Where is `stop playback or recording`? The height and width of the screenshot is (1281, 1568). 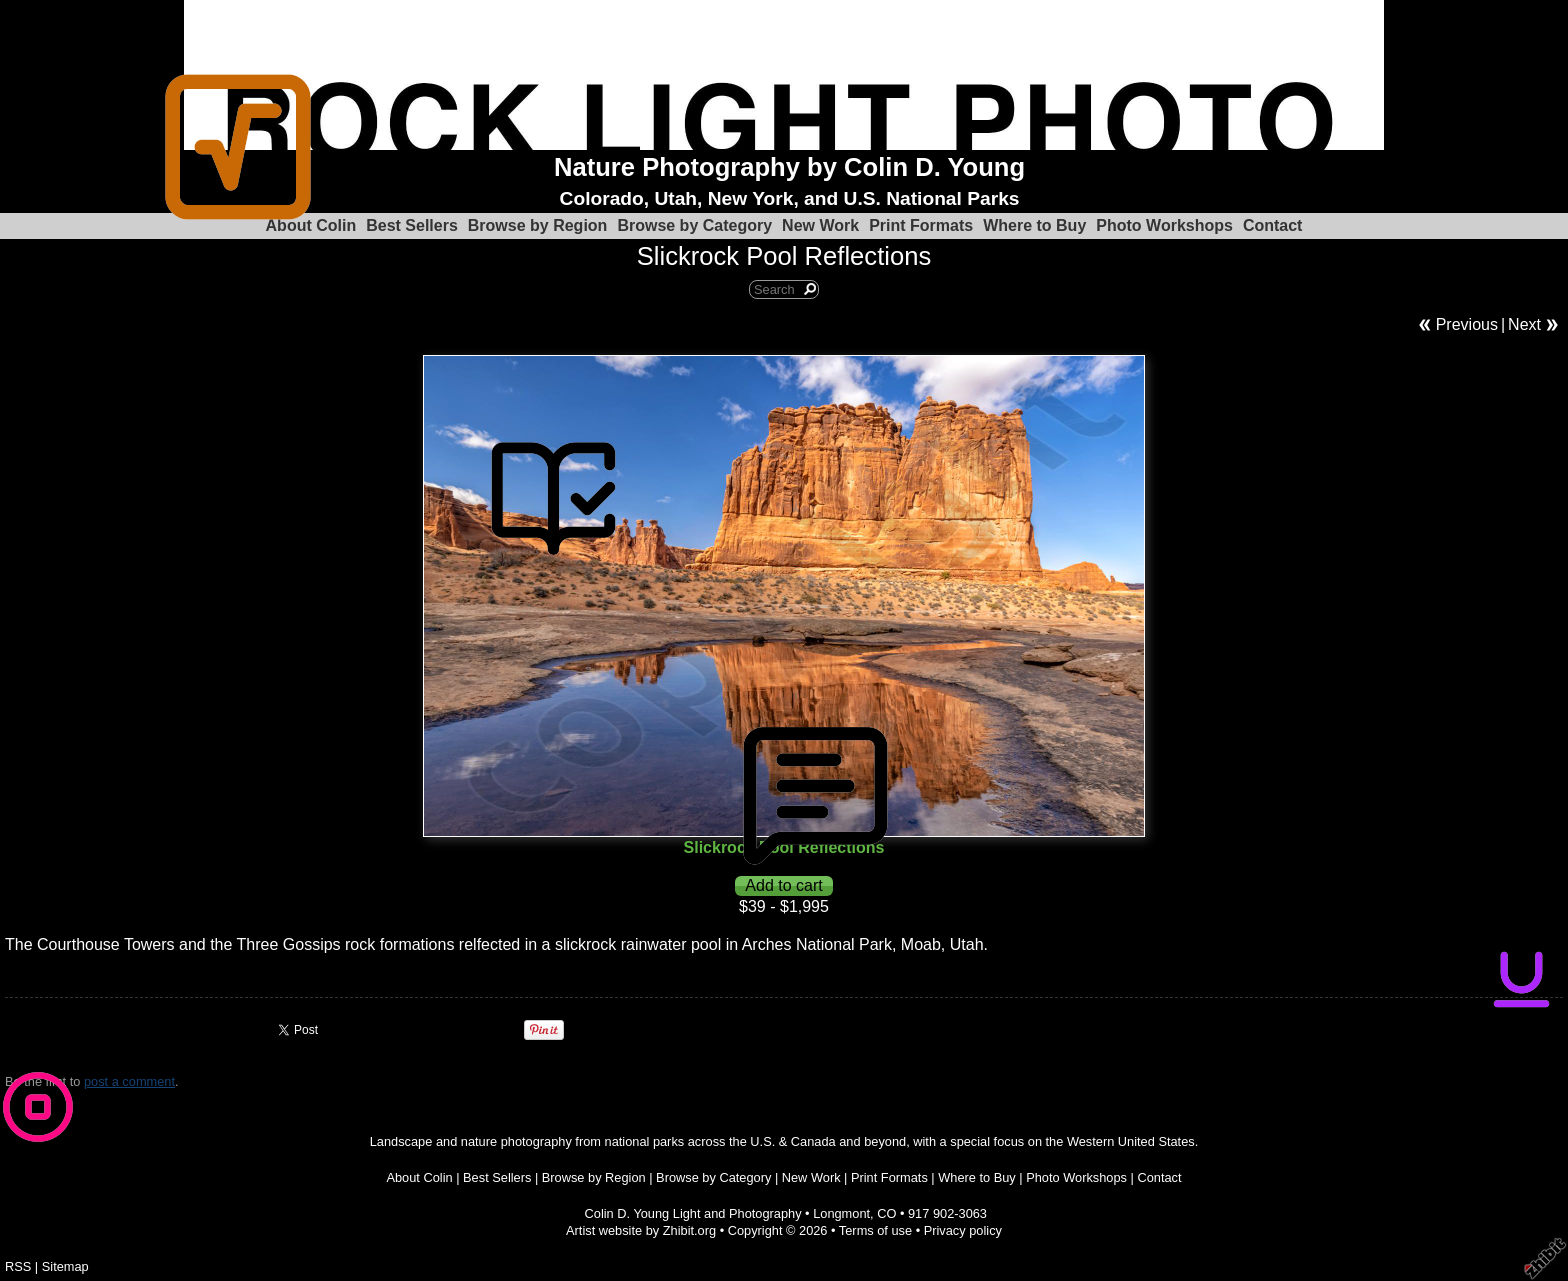 stop playback or recording is located at coordinates (38, 1107).